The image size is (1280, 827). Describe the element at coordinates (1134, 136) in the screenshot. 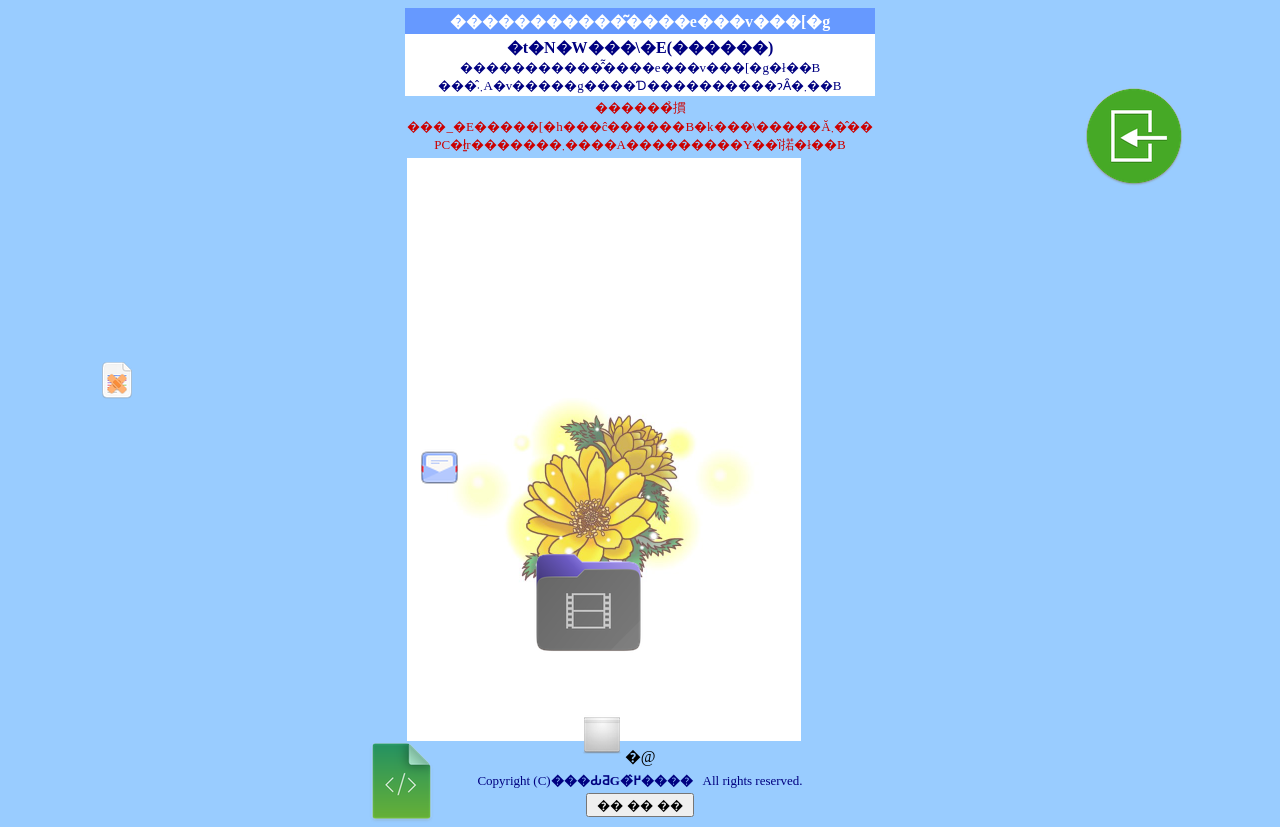

I see `log out of the current user session` at that location.